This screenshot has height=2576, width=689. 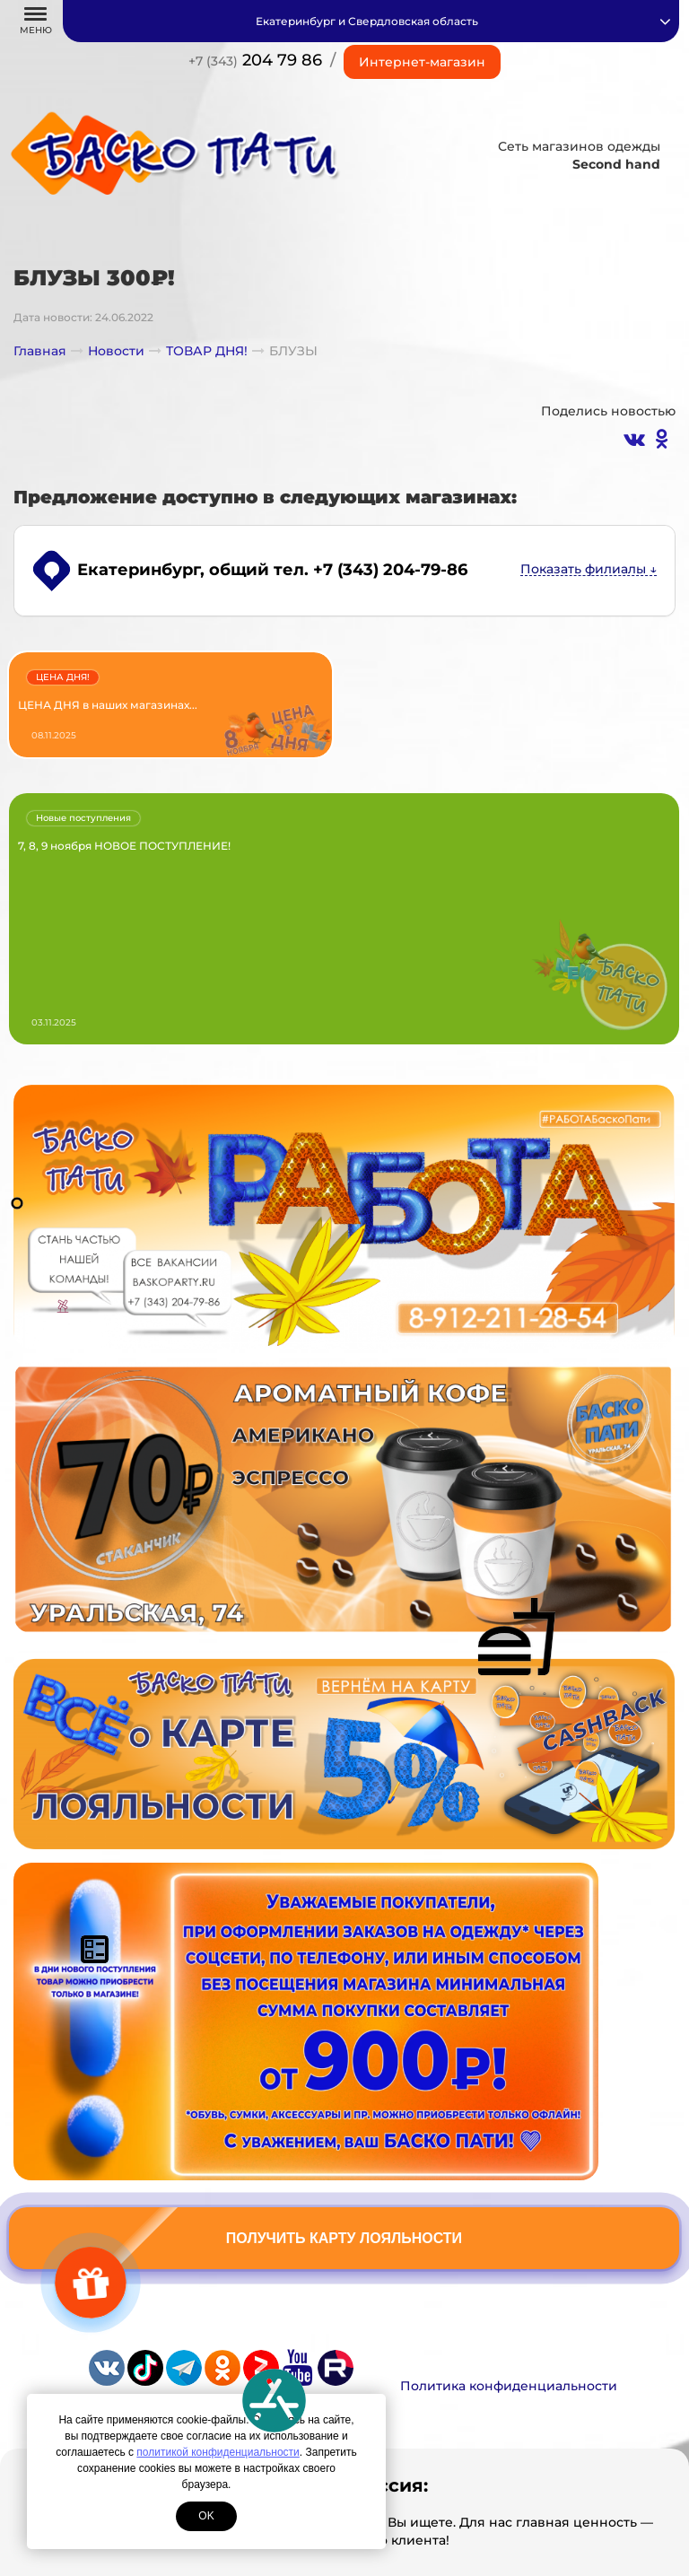 What do you see at coordinates (94, 1949) in the screenshot?
I see `view ballot or voting options` at bounding box center [94, 1949].